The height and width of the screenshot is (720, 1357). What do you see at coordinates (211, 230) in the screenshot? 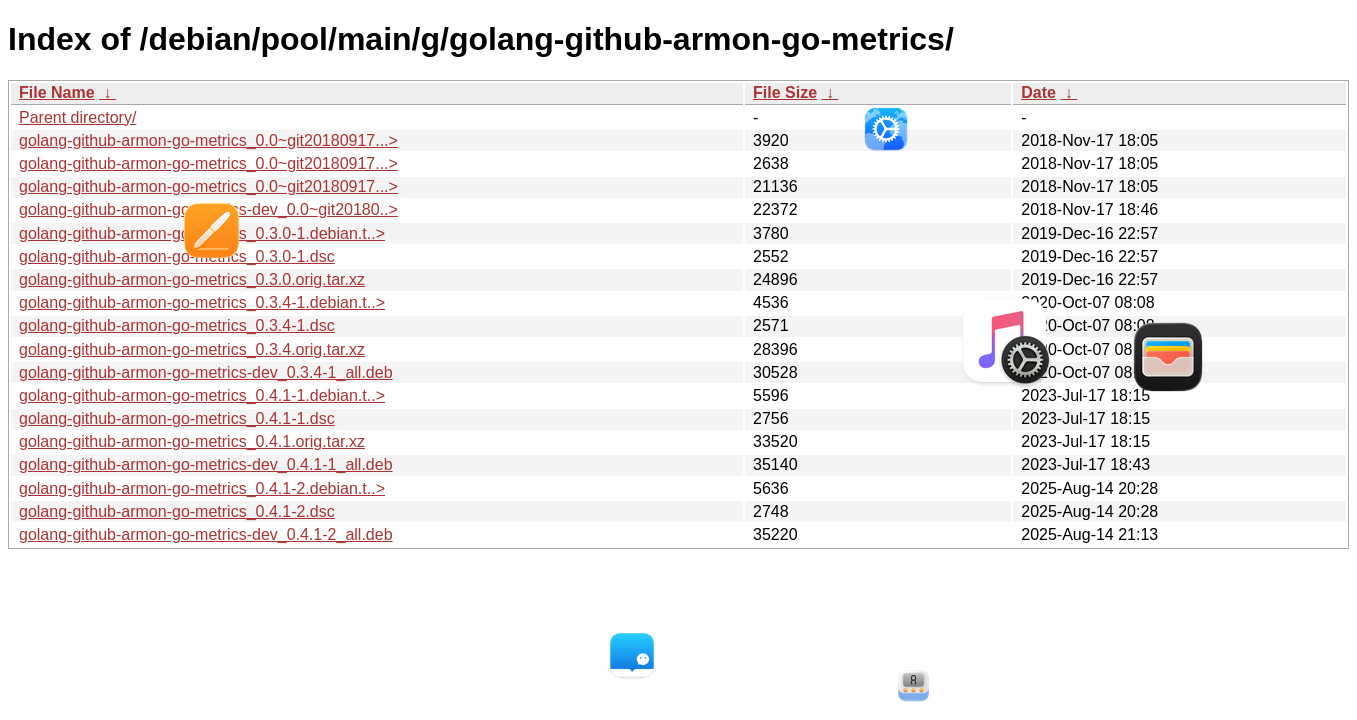
I see `open Pages document editor` at bounding box center [211, 230].